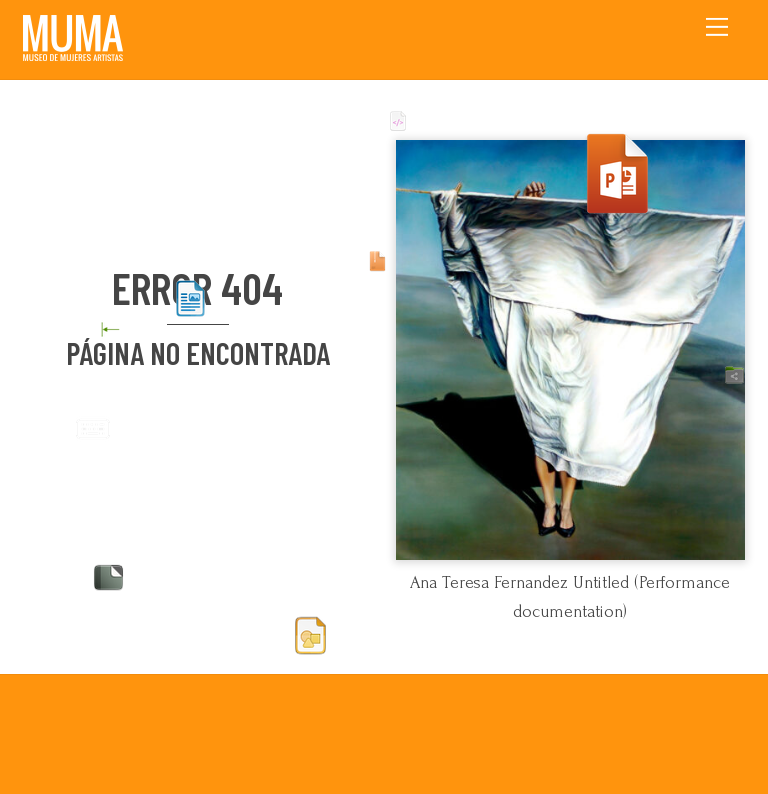 This screenshot has width=768, height=794. Describe the element at coordinates (190, 298) in the screenshot. I see `open a libreoffice writer document` at that location.